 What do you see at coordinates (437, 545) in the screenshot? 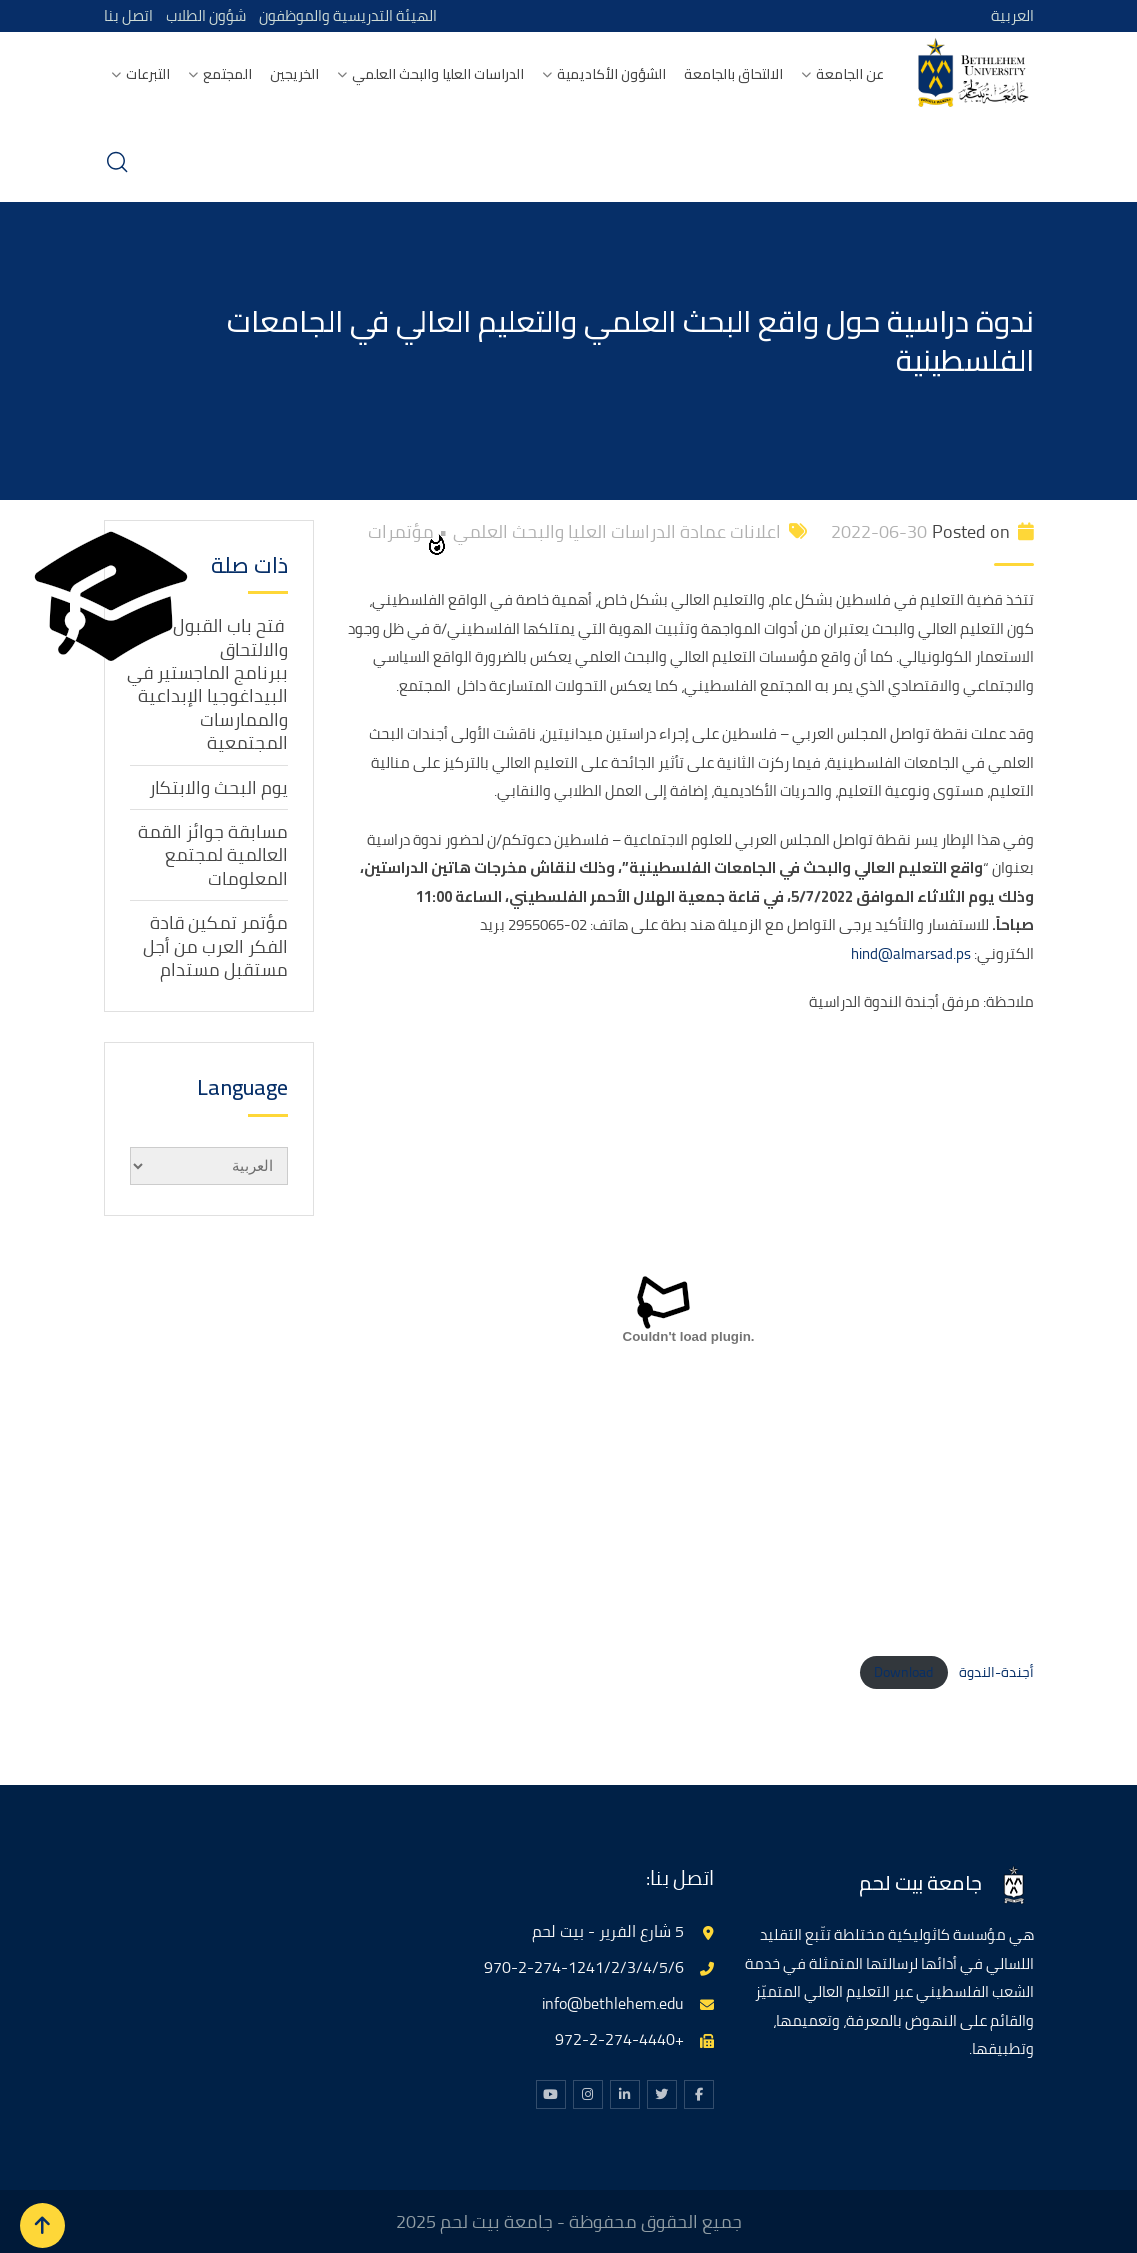
I see `view trending or popular content` at bounding box center [437, 545].